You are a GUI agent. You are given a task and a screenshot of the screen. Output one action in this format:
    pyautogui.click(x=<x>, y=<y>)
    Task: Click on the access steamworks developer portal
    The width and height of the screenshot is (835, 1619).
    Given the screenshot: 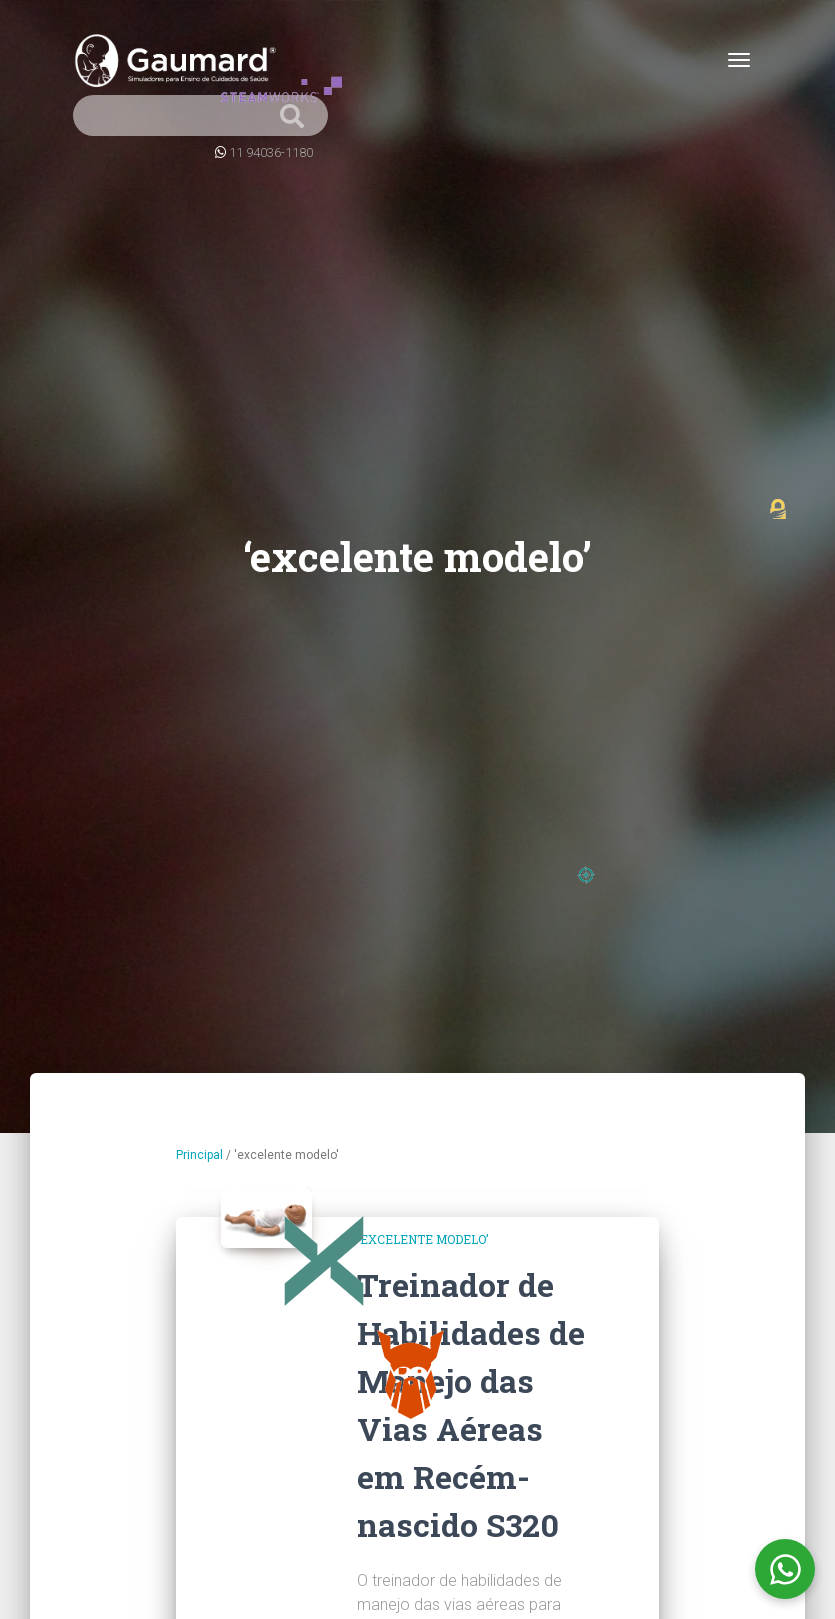 What is the action you would take?
    pyautogui.click(x=281, y=89)
    